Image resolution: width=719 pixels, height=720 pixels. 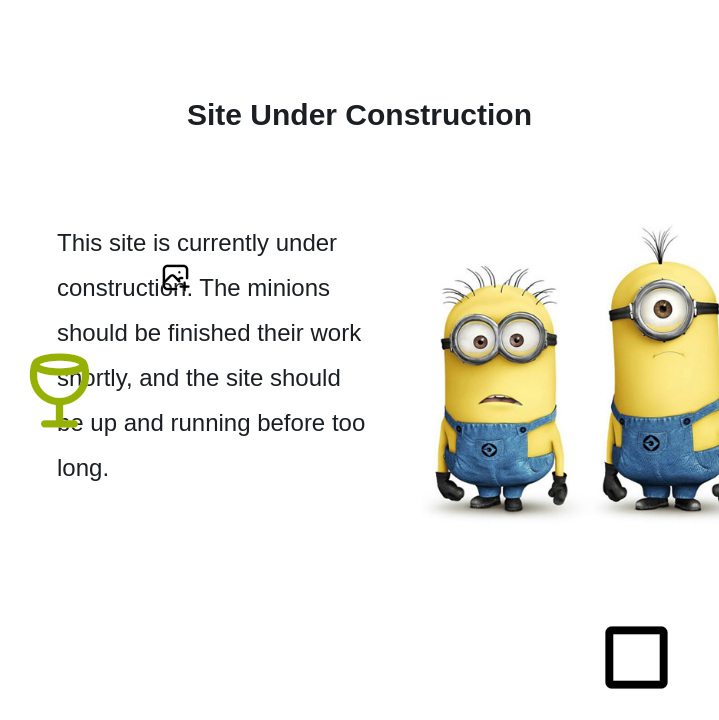 What do you see at coordinates (175, 277) in the screenshot?
I see `add a new photo` at bounding box center [175, 277].